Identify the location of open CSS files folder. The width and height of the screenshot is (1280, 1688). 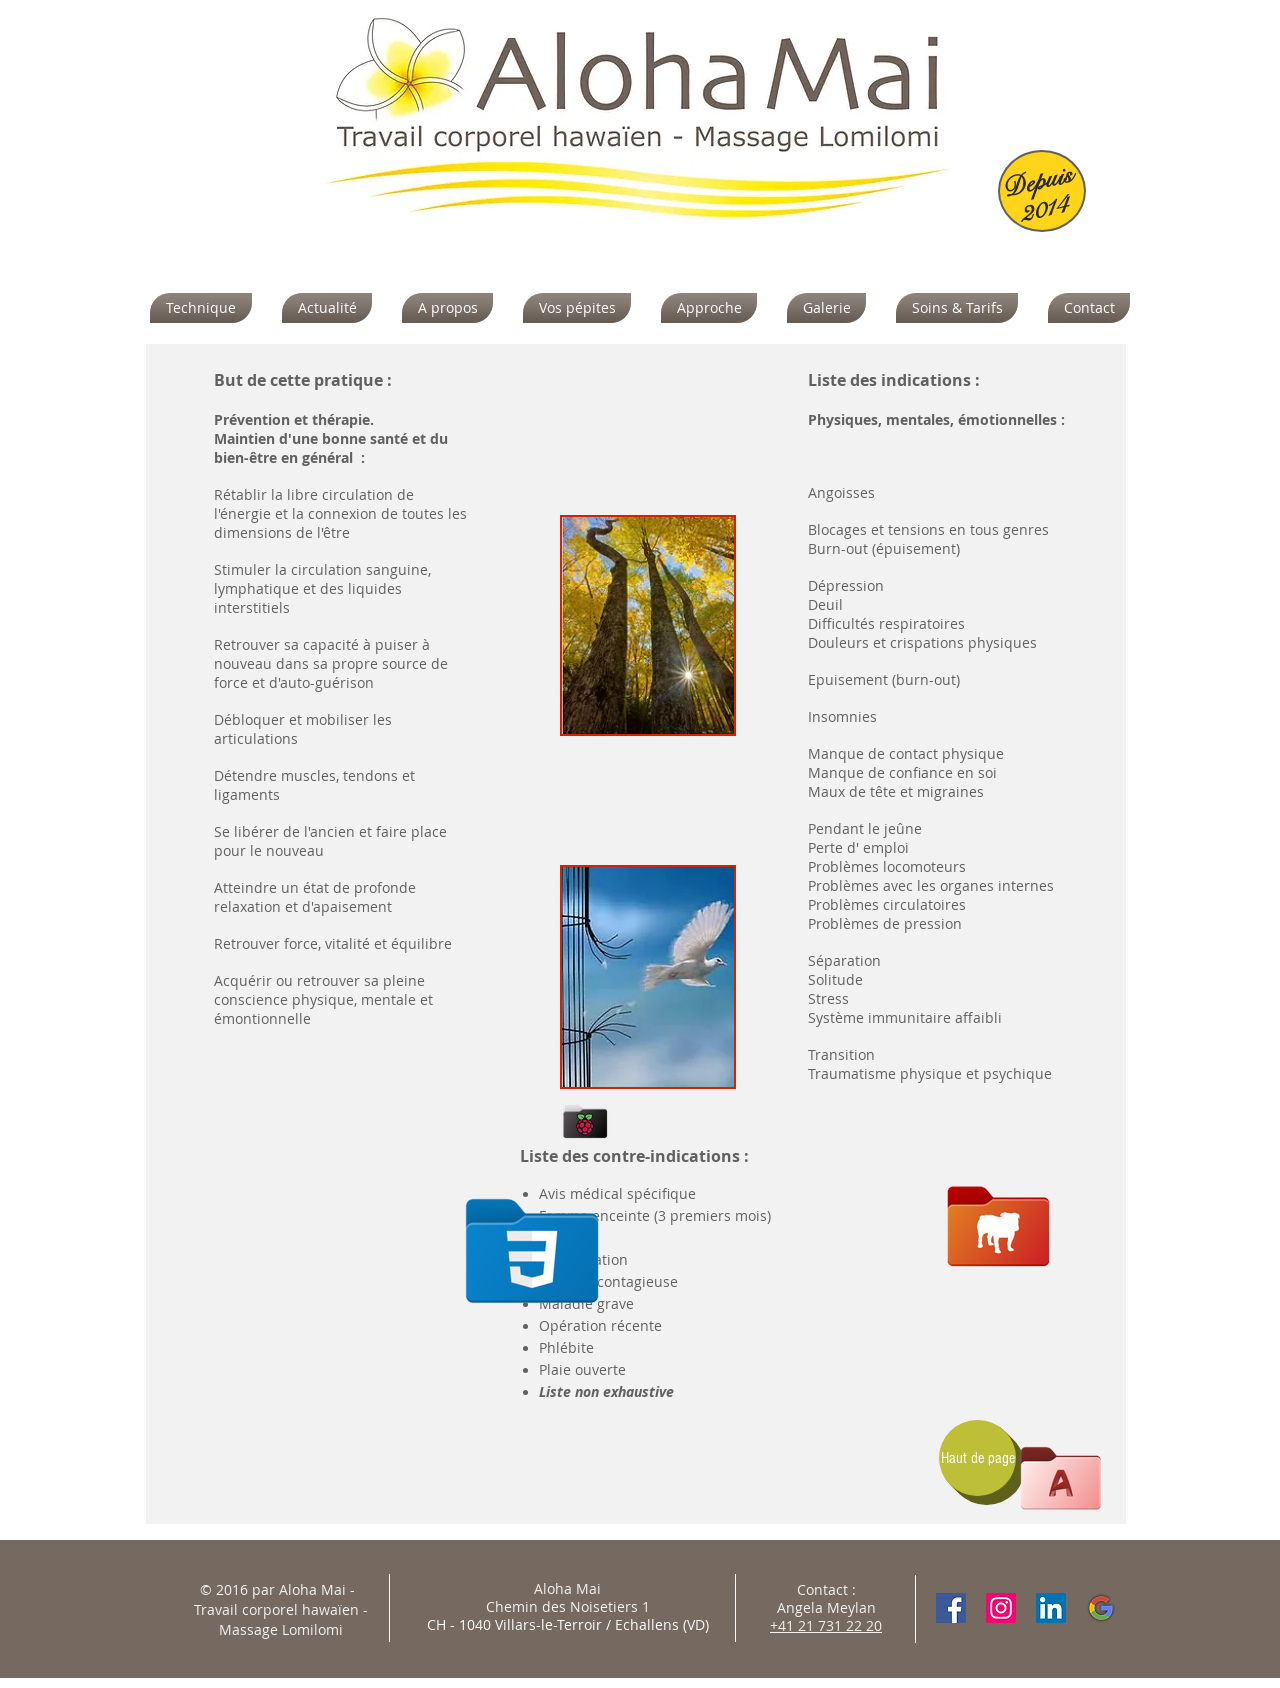
(531, 1254).